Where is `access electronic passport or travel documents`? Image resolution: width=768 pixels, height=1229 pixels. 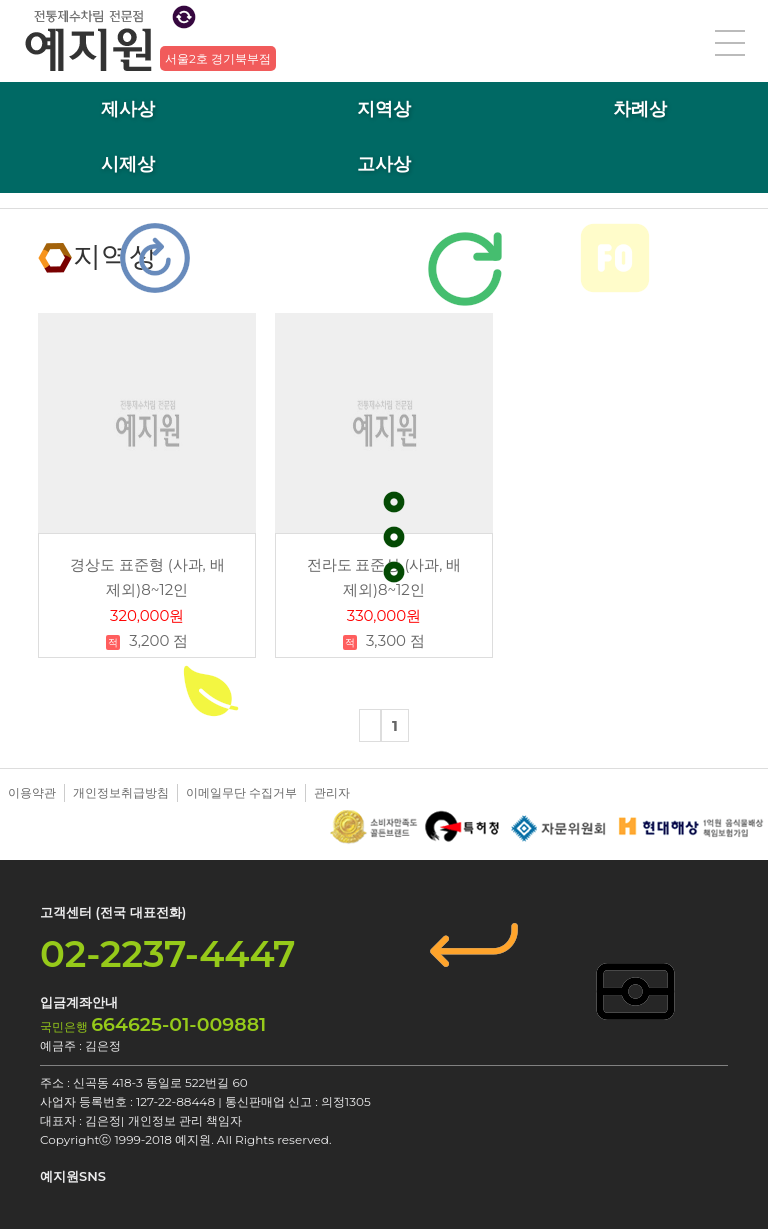 access electronic passport or travel documents is located at coordinates (635, 991).